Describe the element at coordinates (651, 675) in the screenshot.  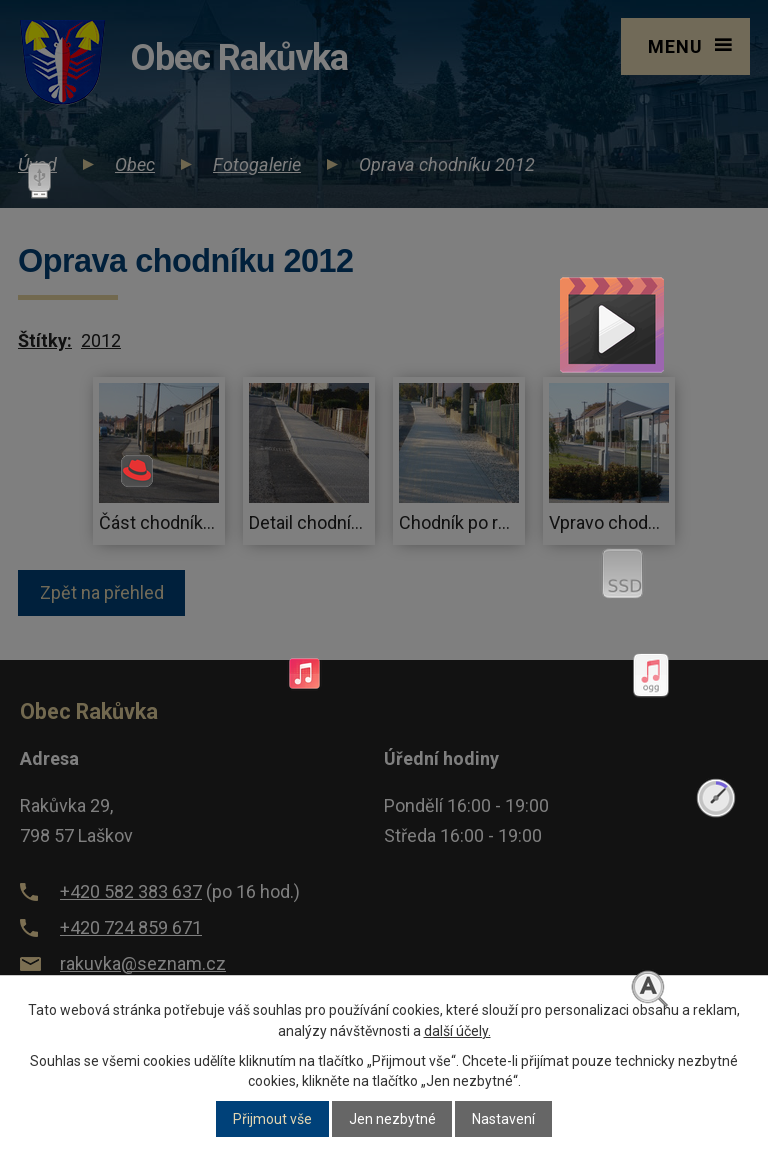
I see `an ogg vorbis audio file` at that location.